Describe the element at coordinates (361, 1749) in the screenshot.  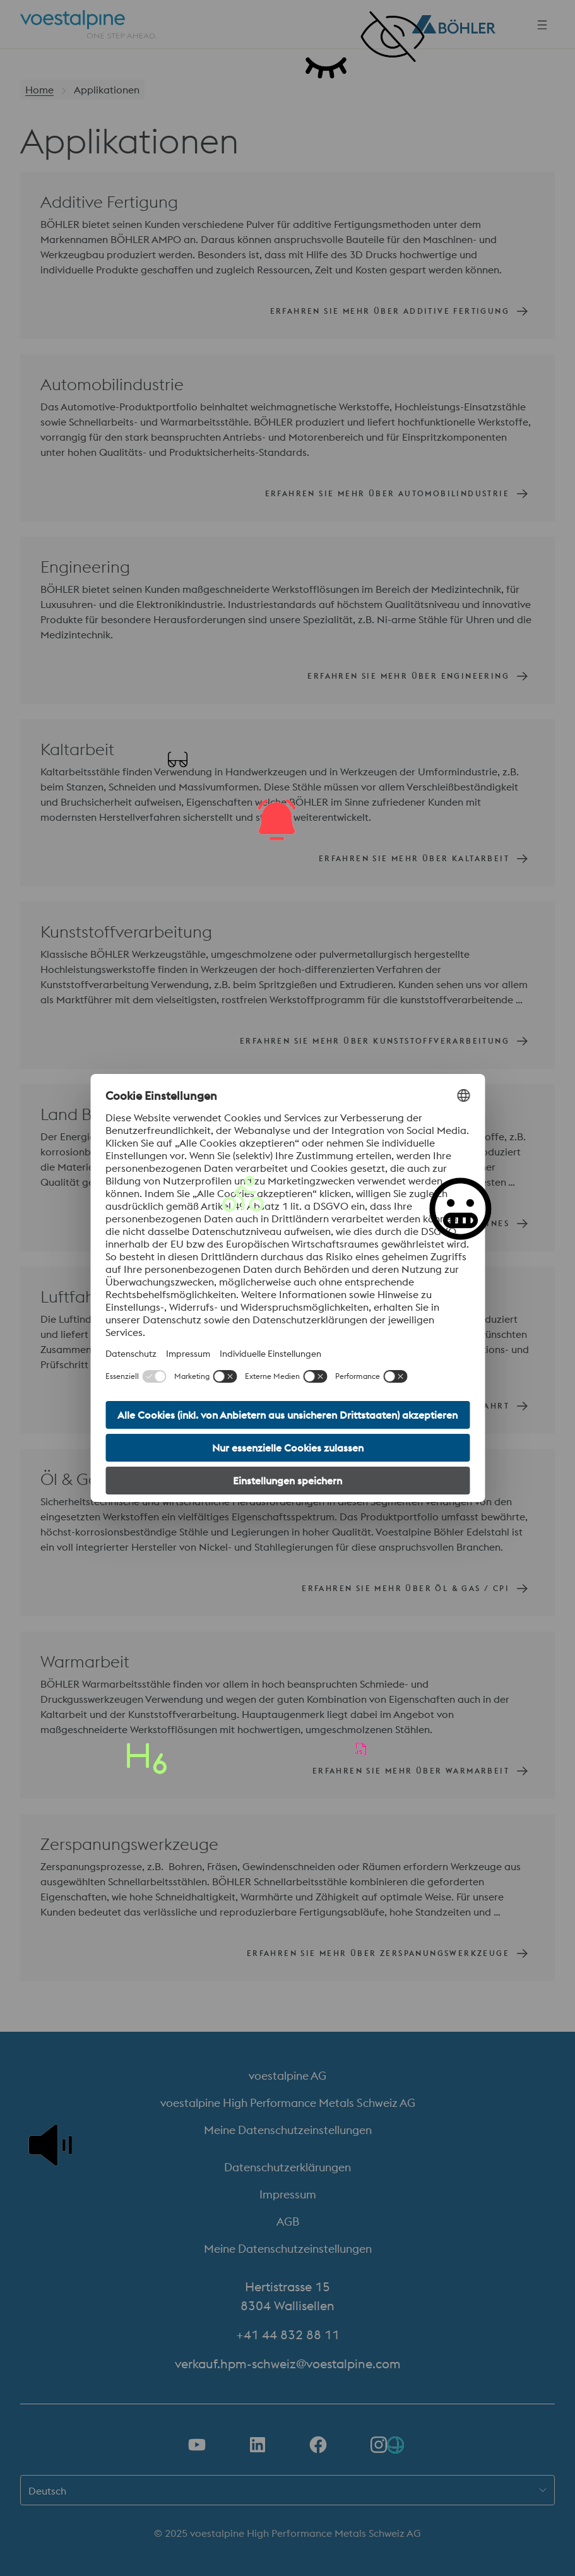
I see `javascript file indicator` at that location.